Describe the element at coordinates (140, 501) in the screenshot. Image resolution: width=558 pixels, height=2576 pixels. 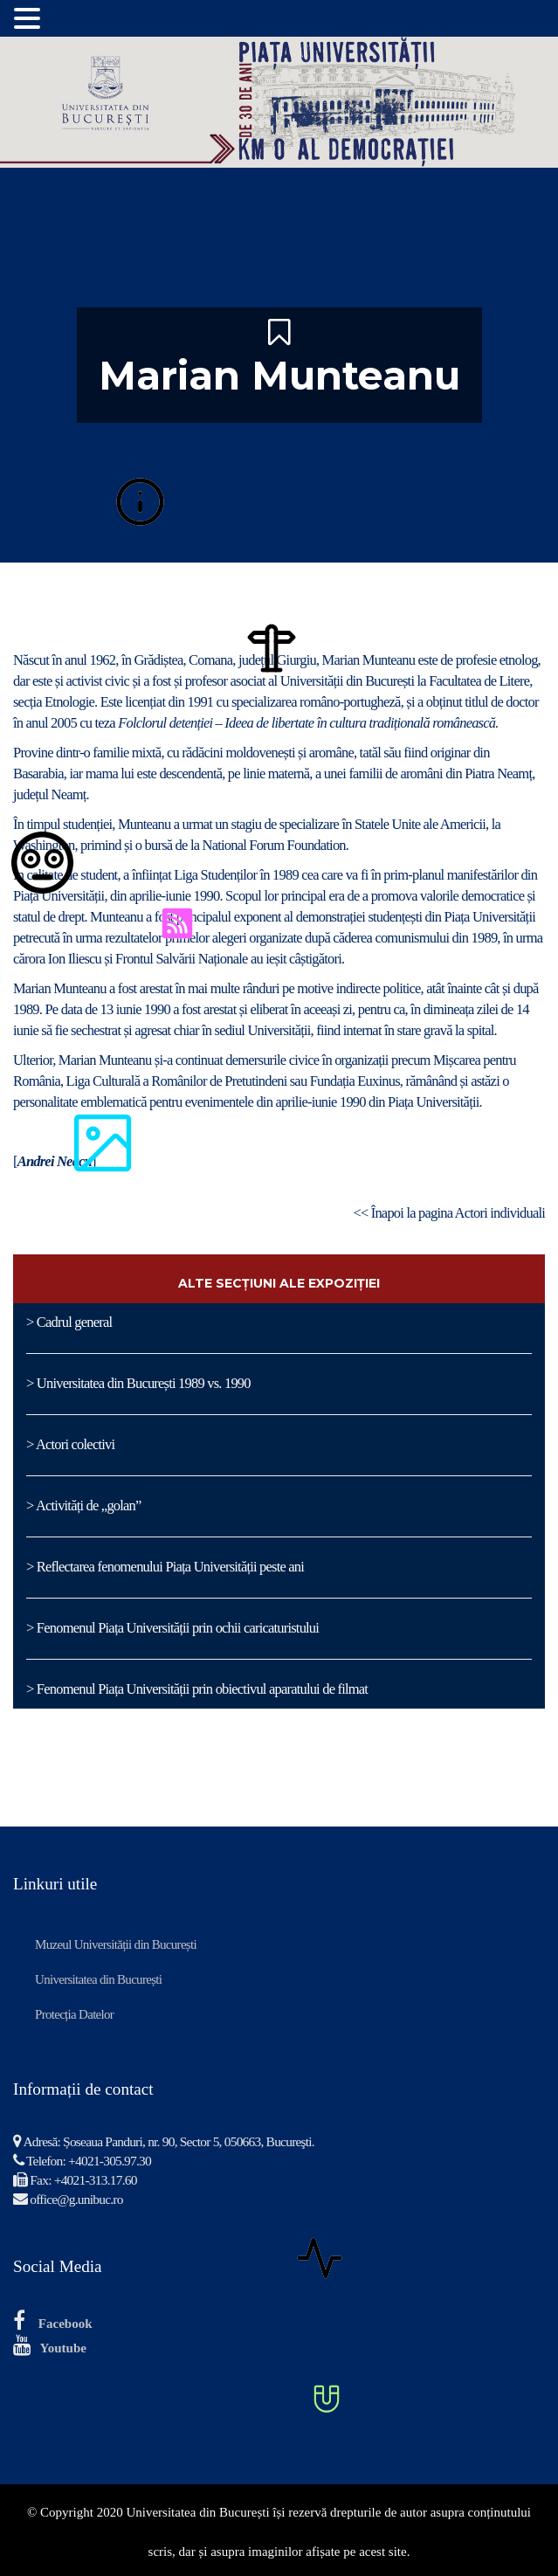
I see `view more information or details` at that location.